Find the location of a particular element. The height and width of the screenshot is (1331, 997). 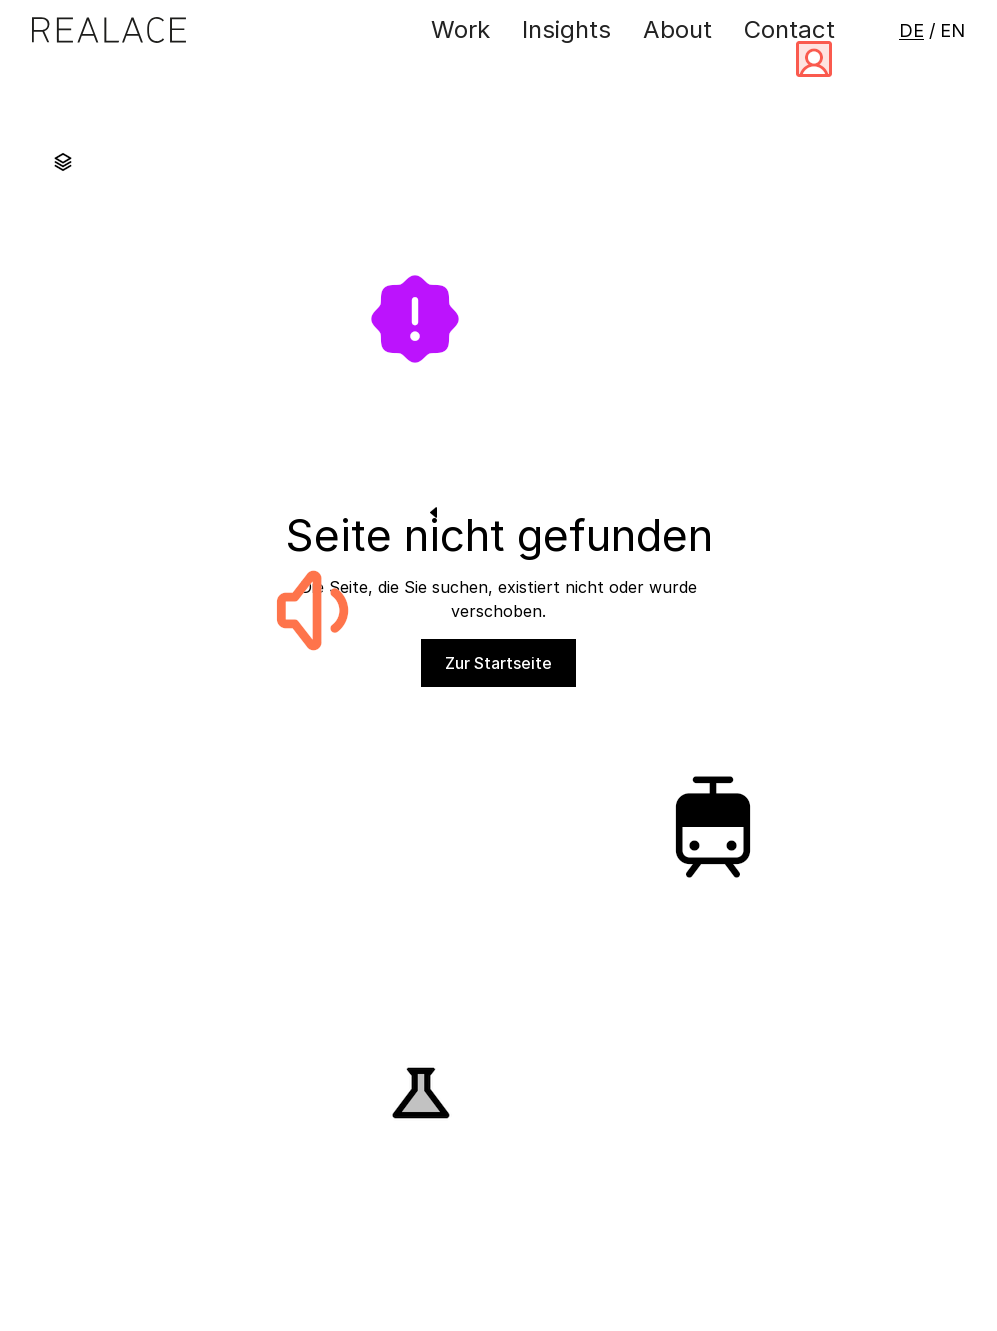

go back to the previous screen is located at coordinates (433, 512).